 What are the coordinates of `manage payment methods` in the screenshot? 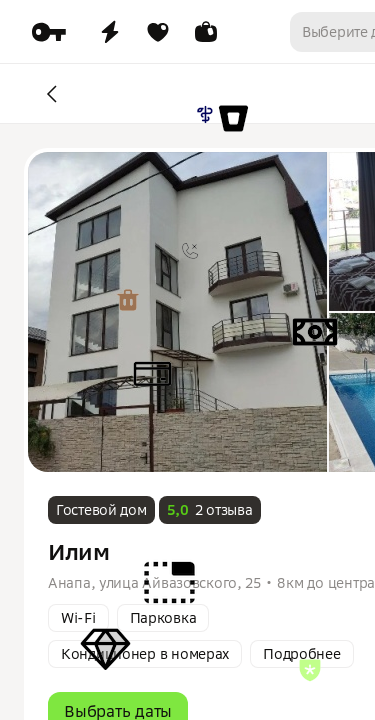 It's located at (152, 372).